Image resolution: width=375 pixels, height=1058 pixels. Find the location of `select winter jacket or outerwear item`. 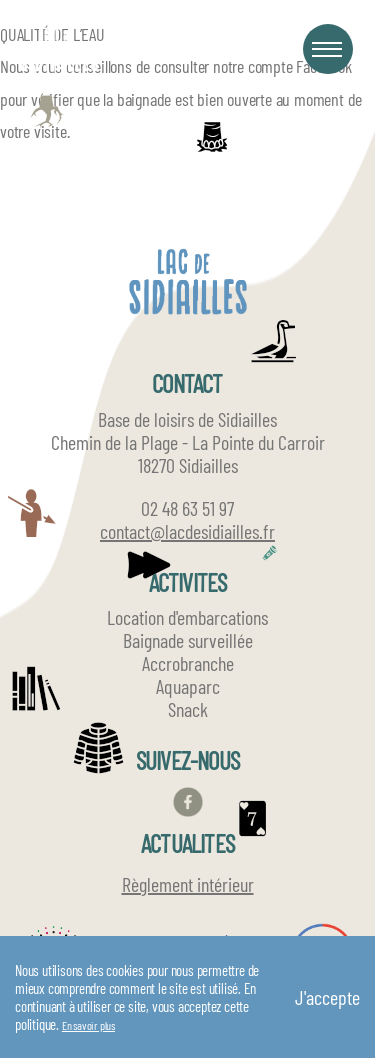

select winter jacket or outerwear item is located at coordinates (98, 747).